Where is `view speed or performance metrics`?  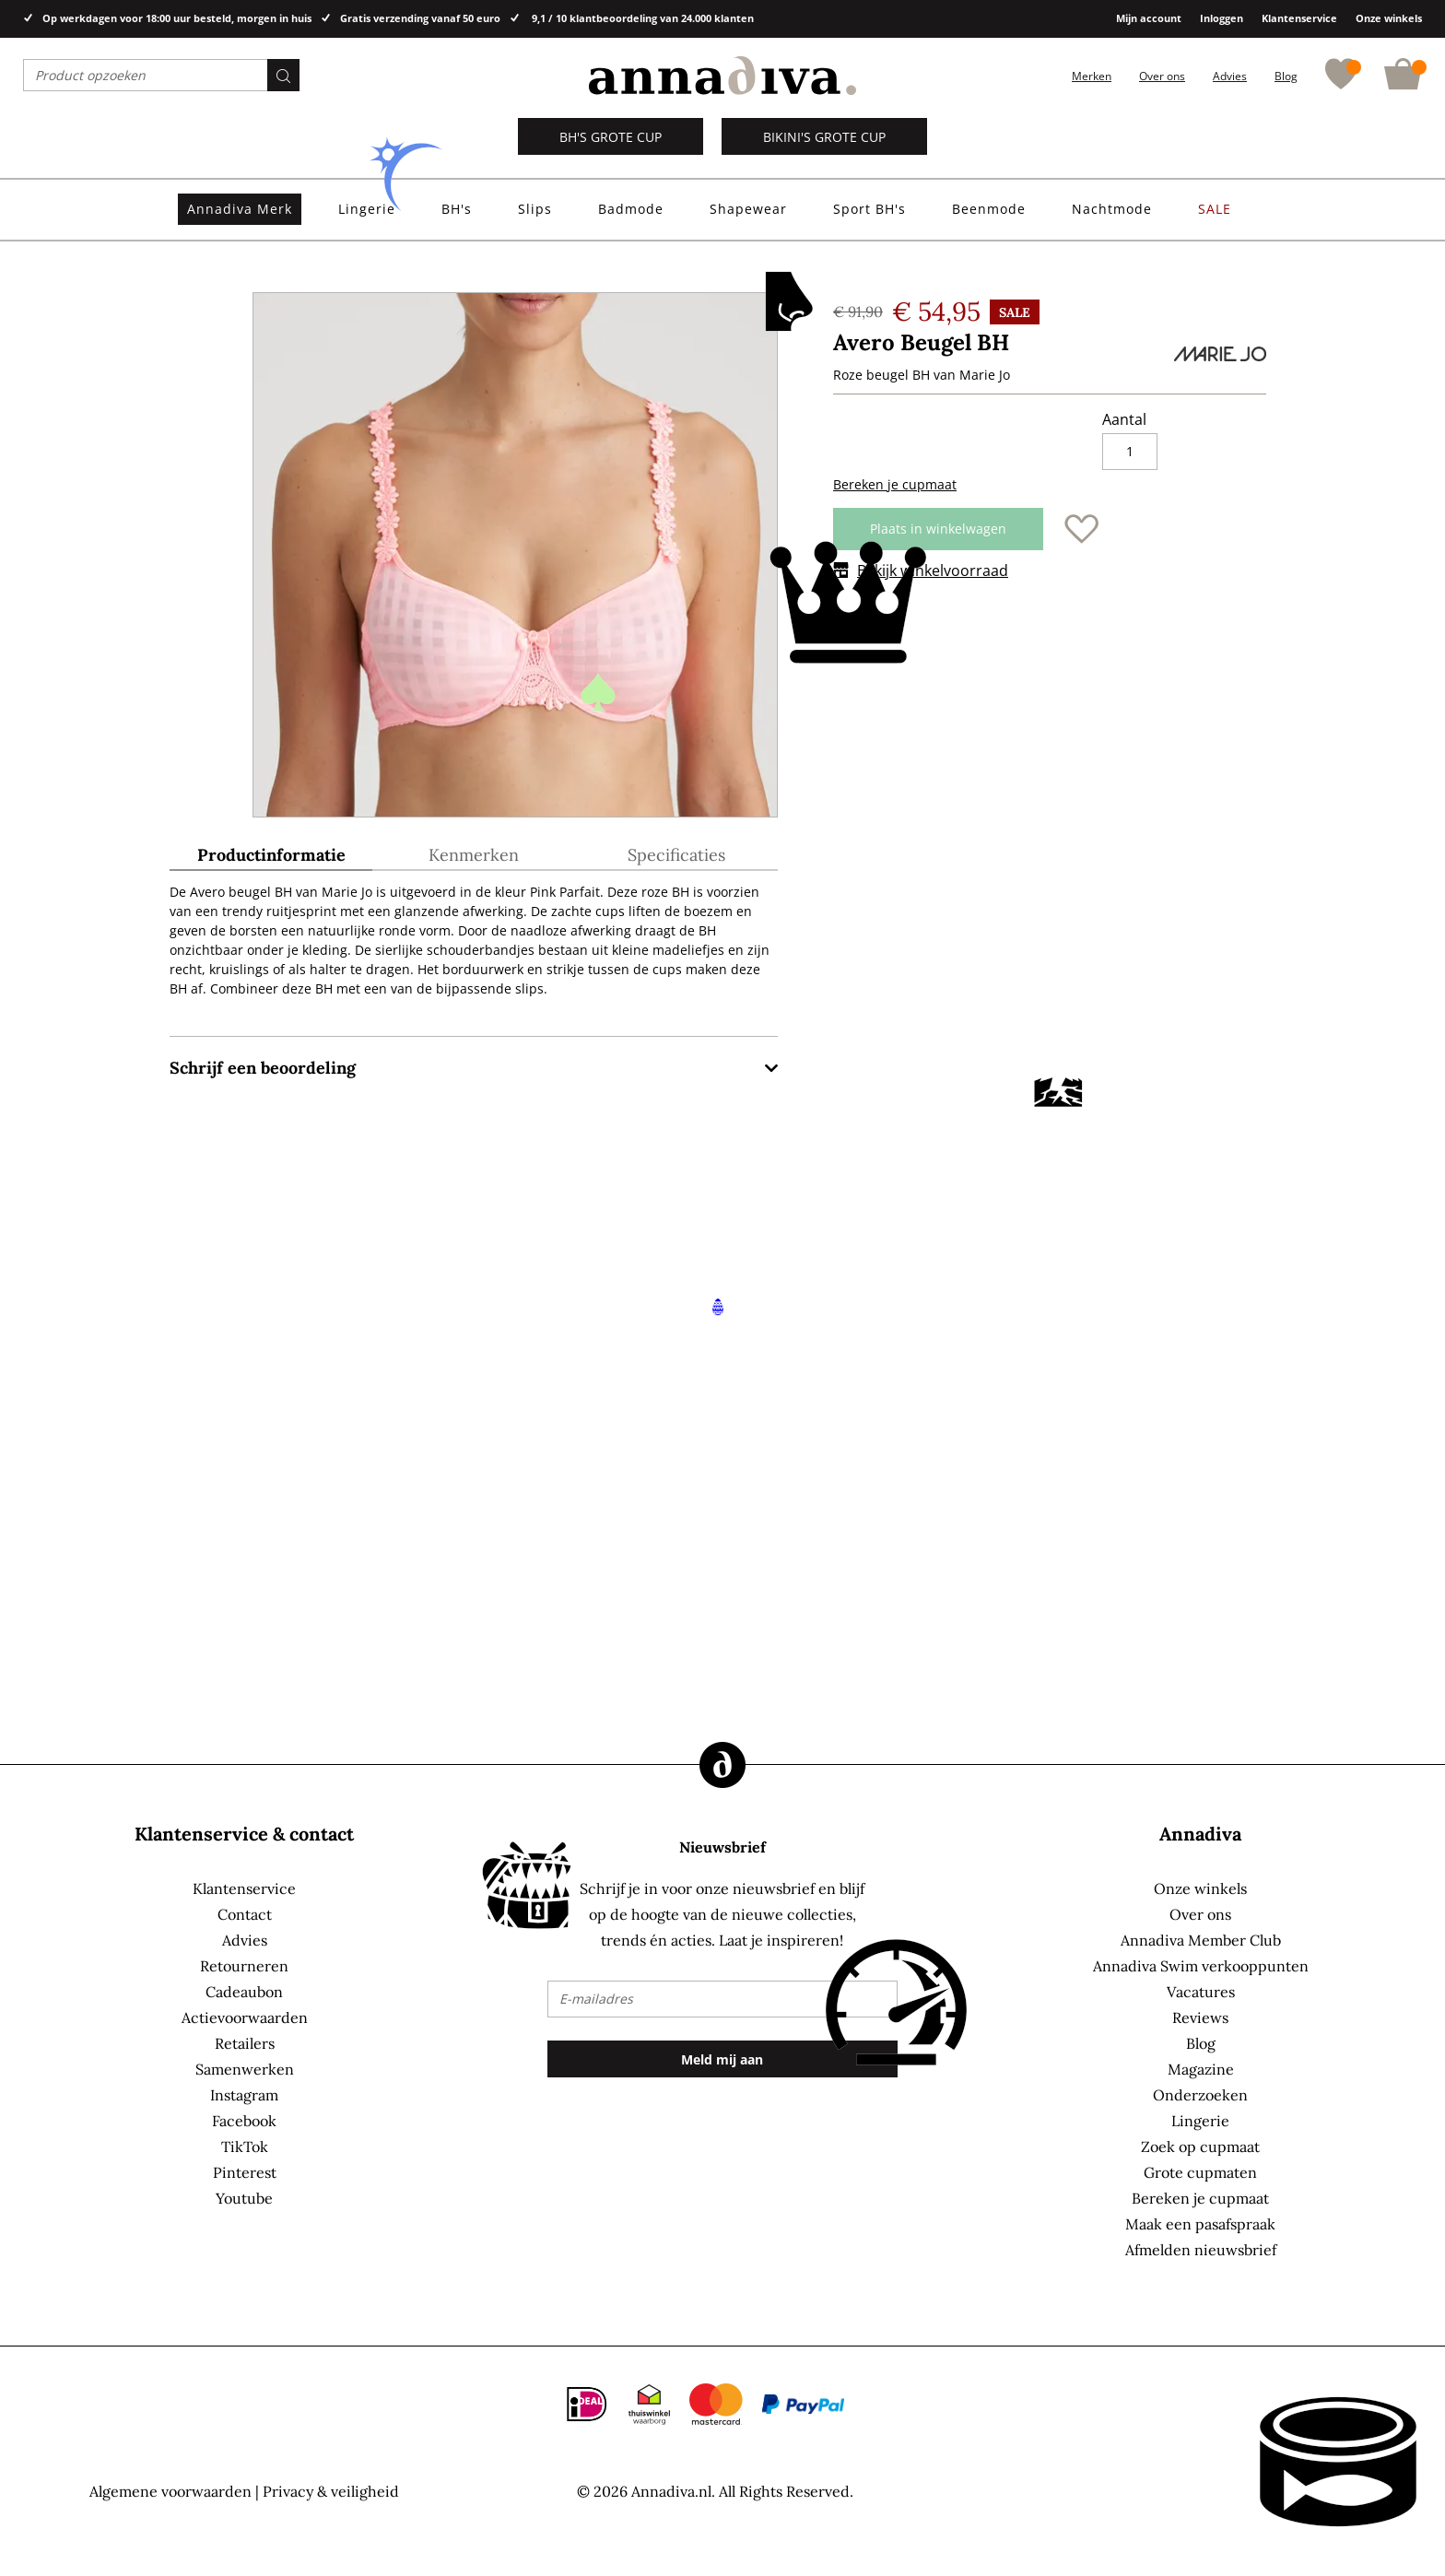
view speed or performance metrics is located at coordinates (896, 2002).